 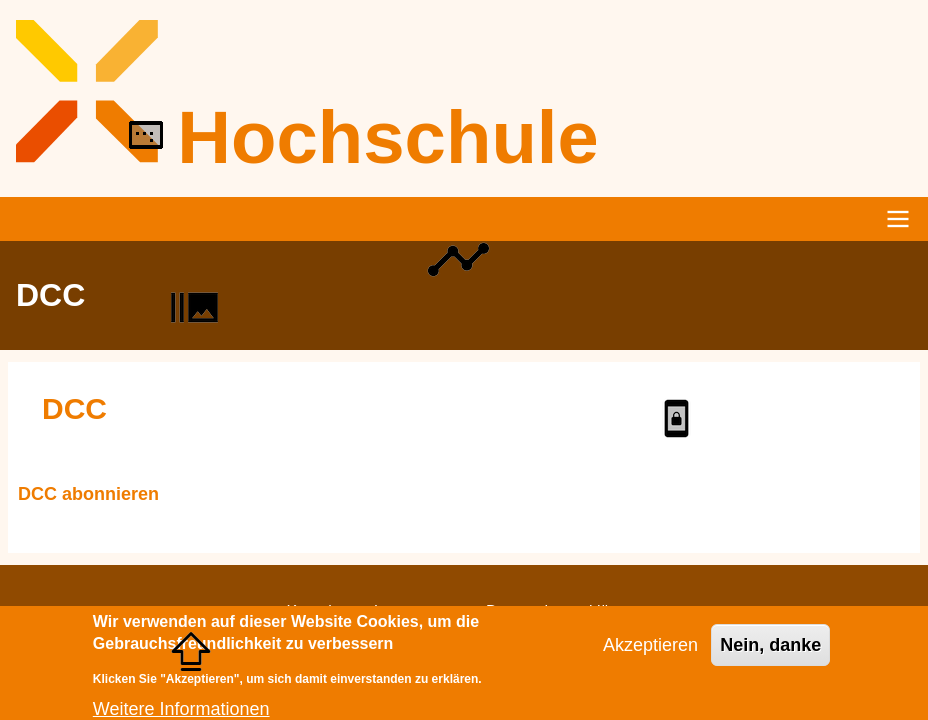 What do you see at coordinates (458, 259) in the screenshot?
I see `view activity timeline or history` at bounding box center [458, 259].